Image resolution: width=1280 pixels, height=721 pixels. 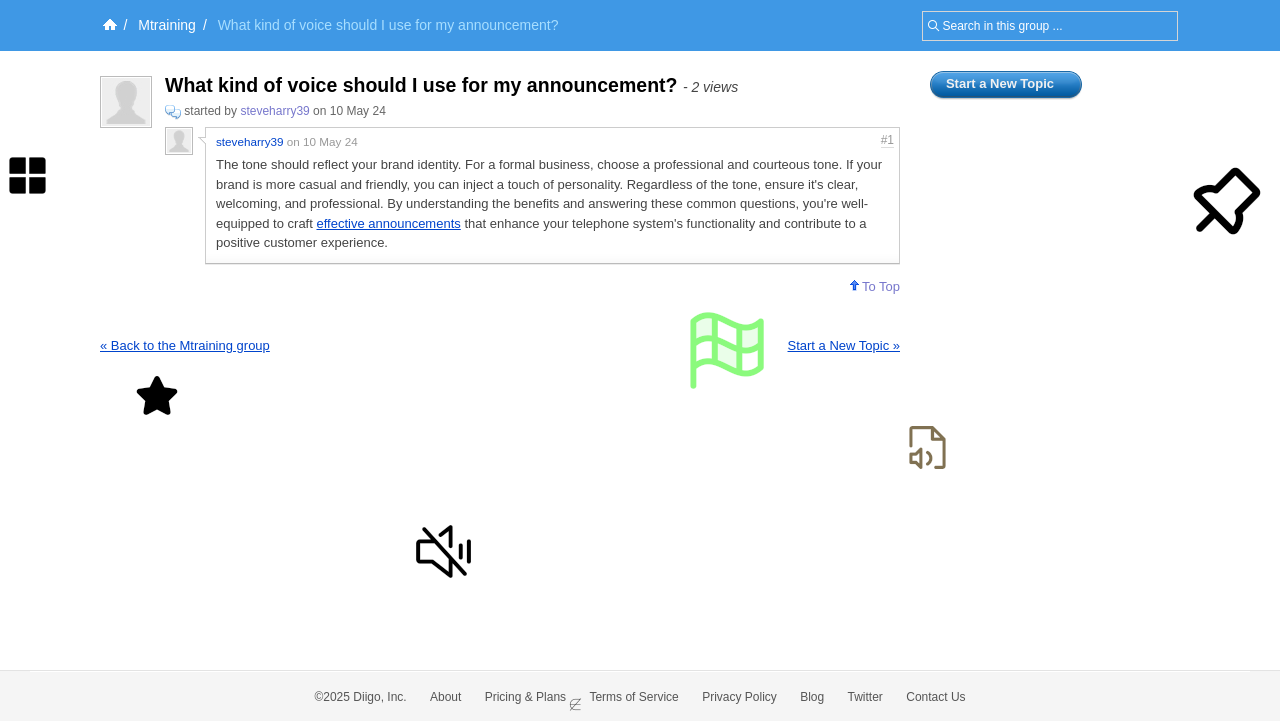 What do you see at coordinates (927, 447) in the screenshot?
I see `open an audio file` at bounding box center [927, 447].